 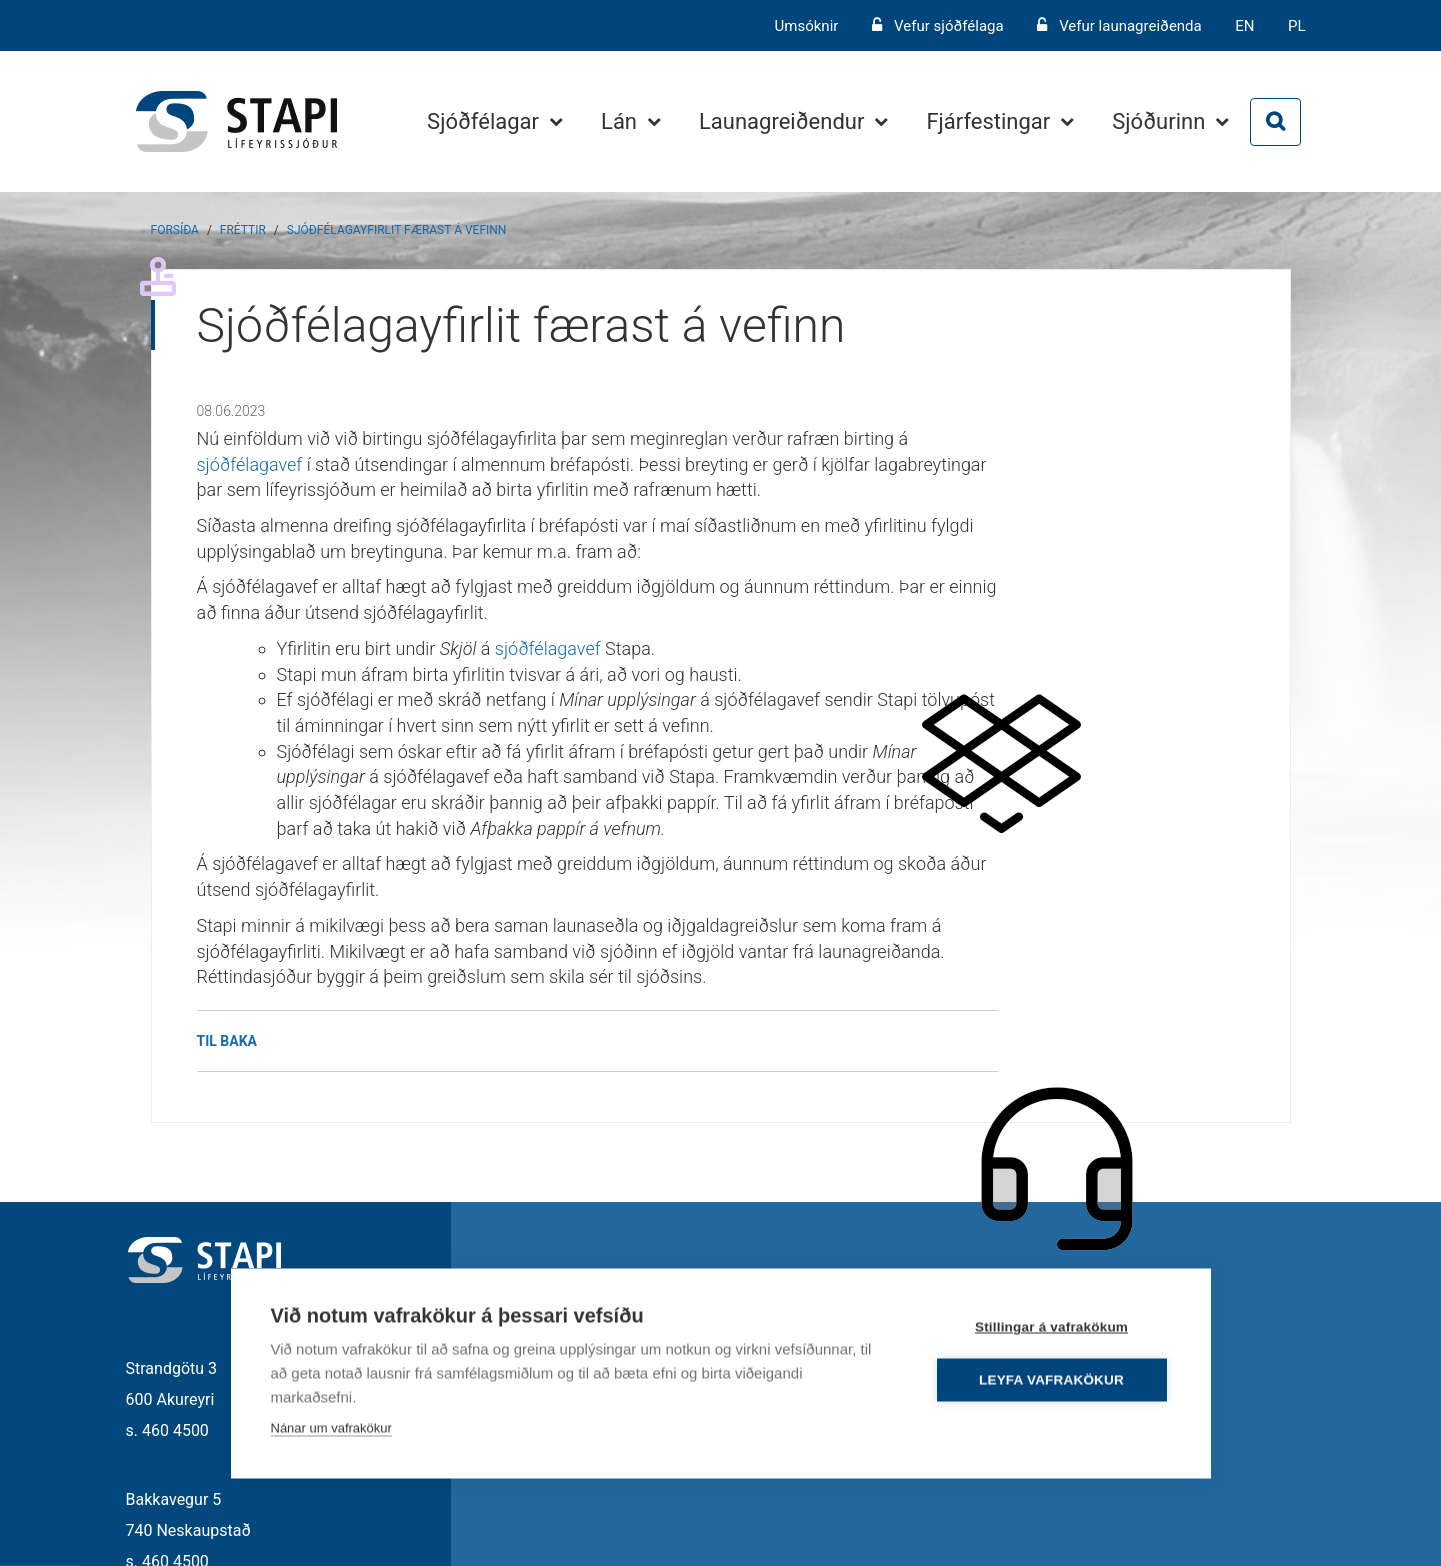 What do you see at coordinates (1057, 1163) in the screenshot?
I see `contact customer support` at bounding box center [1057, 1163].